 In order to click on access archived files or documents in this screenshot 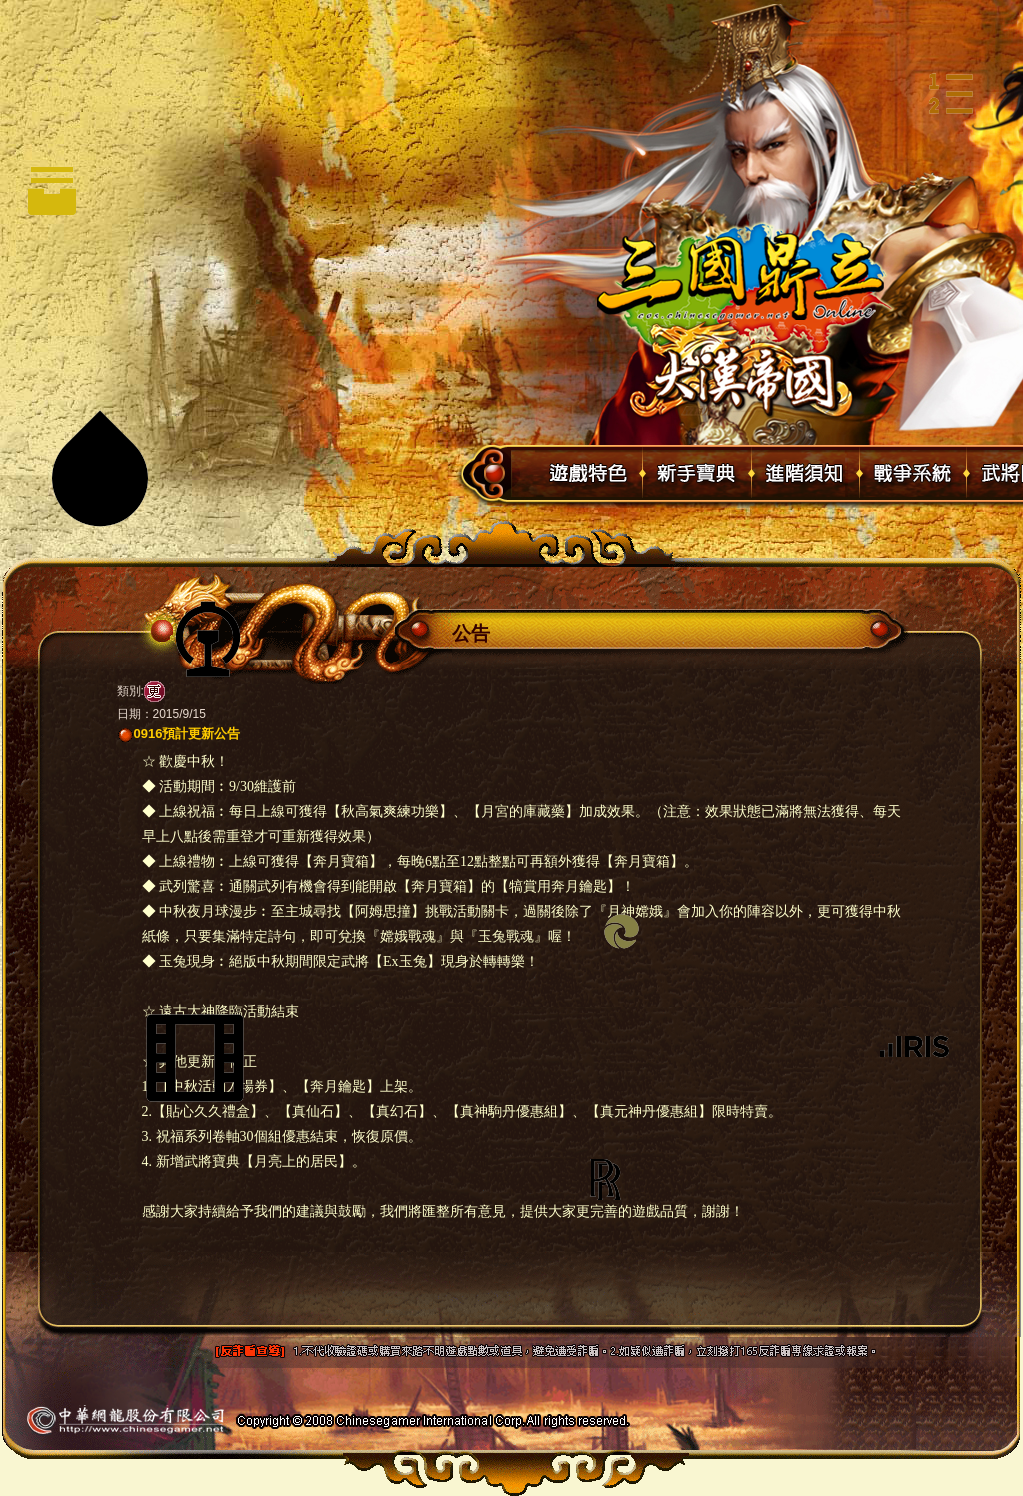, I will do `click(52, 191)`.